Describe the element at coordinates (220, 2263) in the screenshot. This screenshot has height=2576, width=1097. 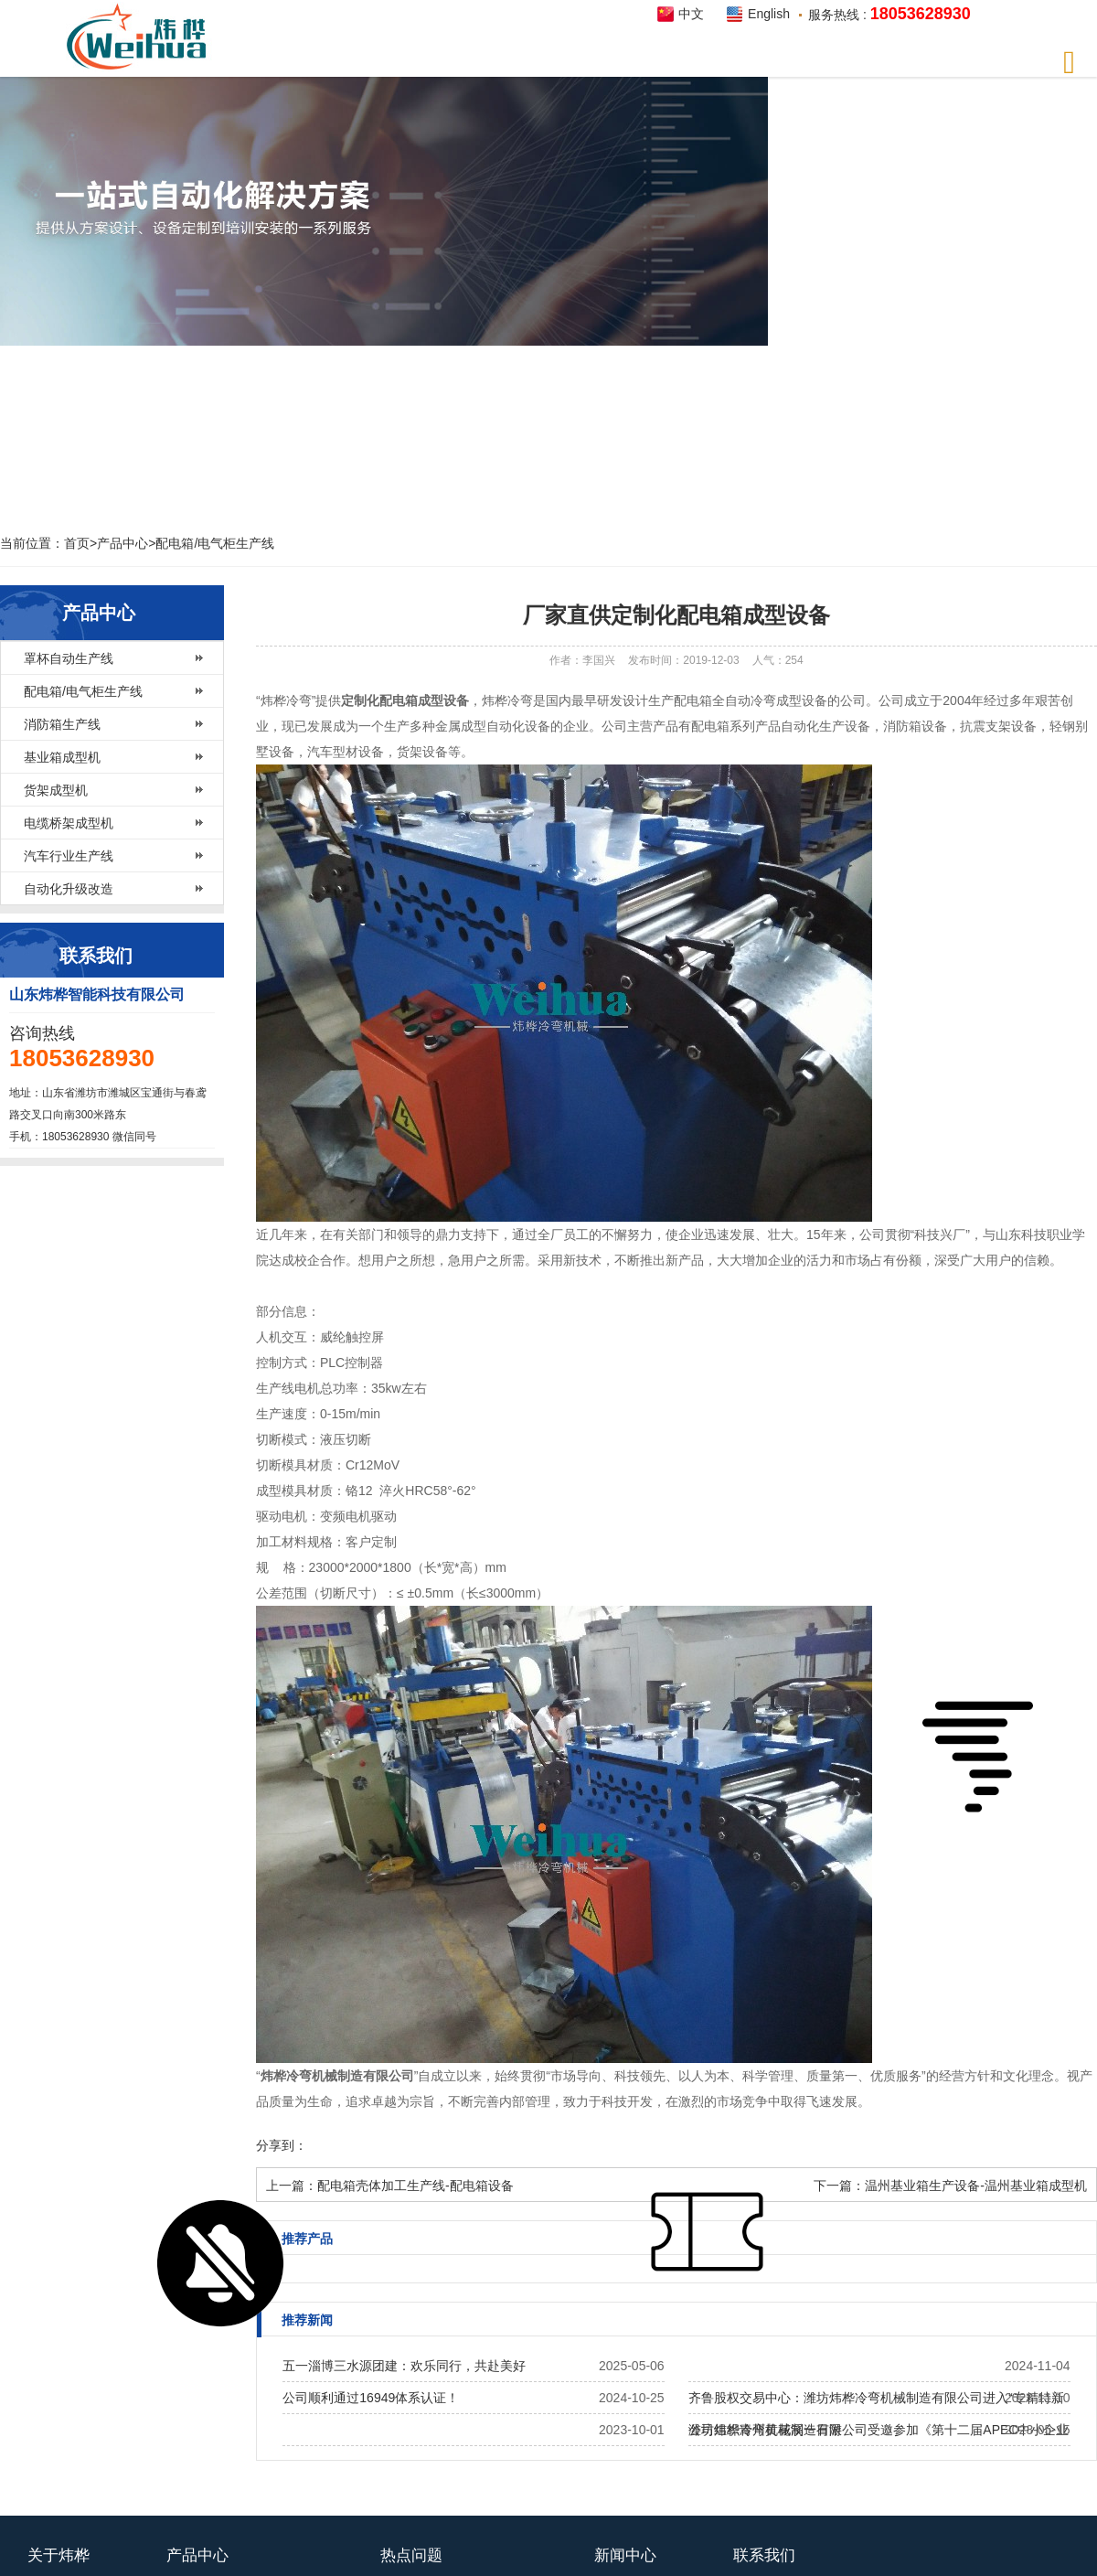
I see `notifications are currently muted or disabled` at that location.